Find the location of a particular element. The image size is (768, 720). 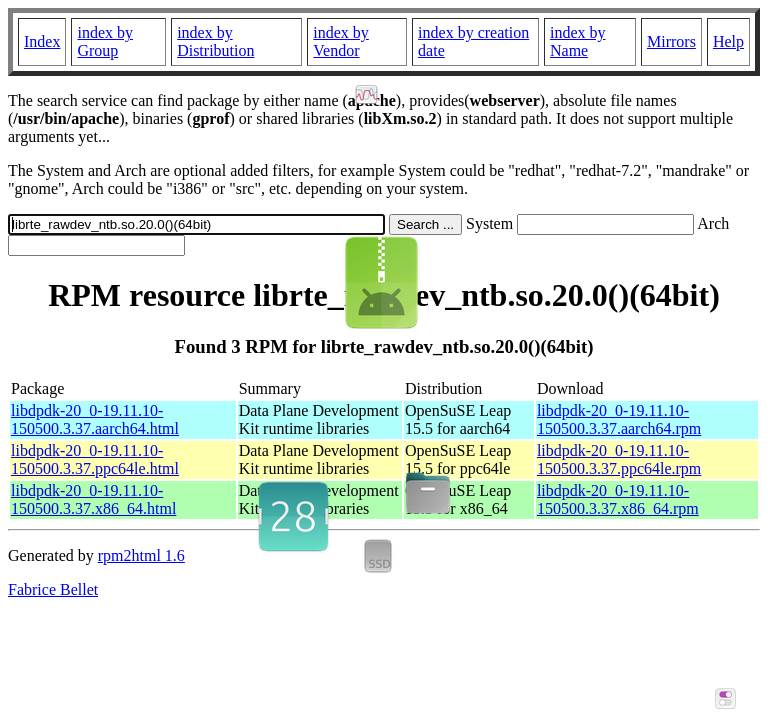

open the calendar app is located at coordinates (293, 516).